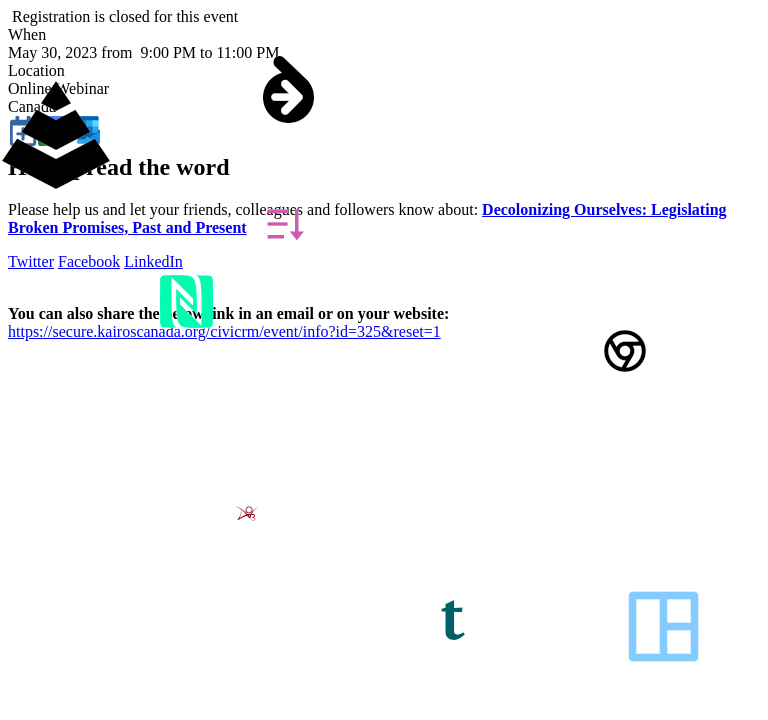 Image resolution: width=768 pixels, height=720 pixels. I want to click on doctrine PHP database library logo, so click(288, 89).